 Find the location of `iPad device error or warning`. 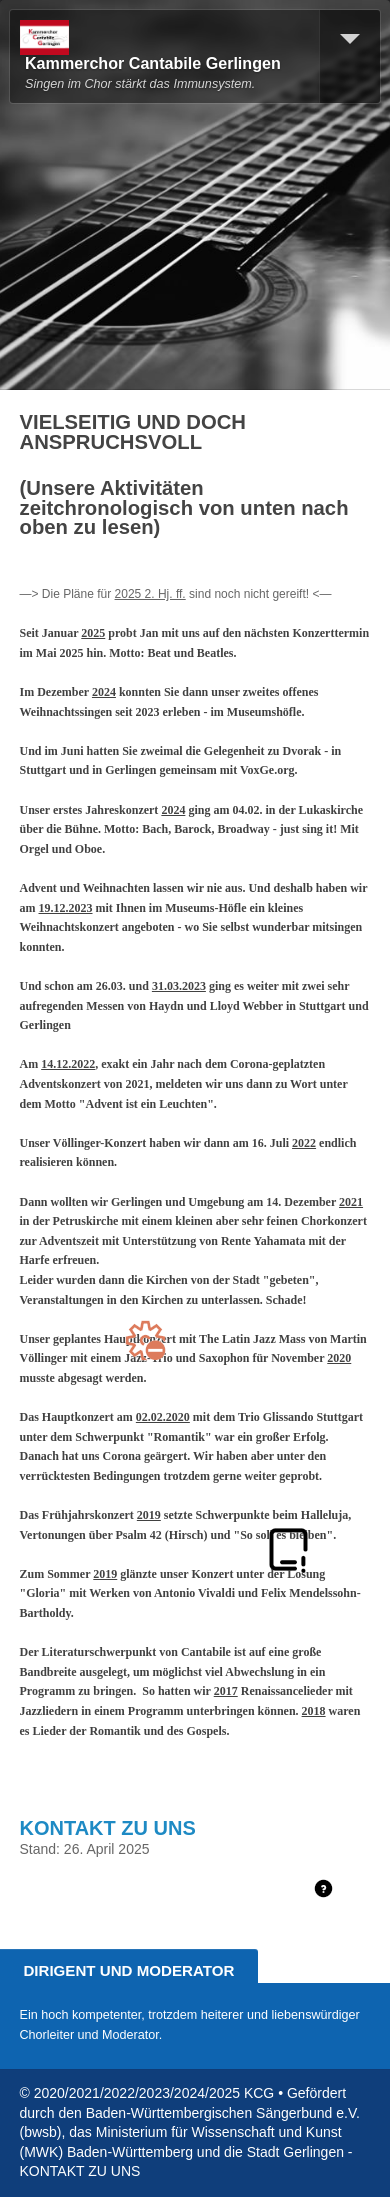

iPad device error or warning is located at coordinates (288, 1549).